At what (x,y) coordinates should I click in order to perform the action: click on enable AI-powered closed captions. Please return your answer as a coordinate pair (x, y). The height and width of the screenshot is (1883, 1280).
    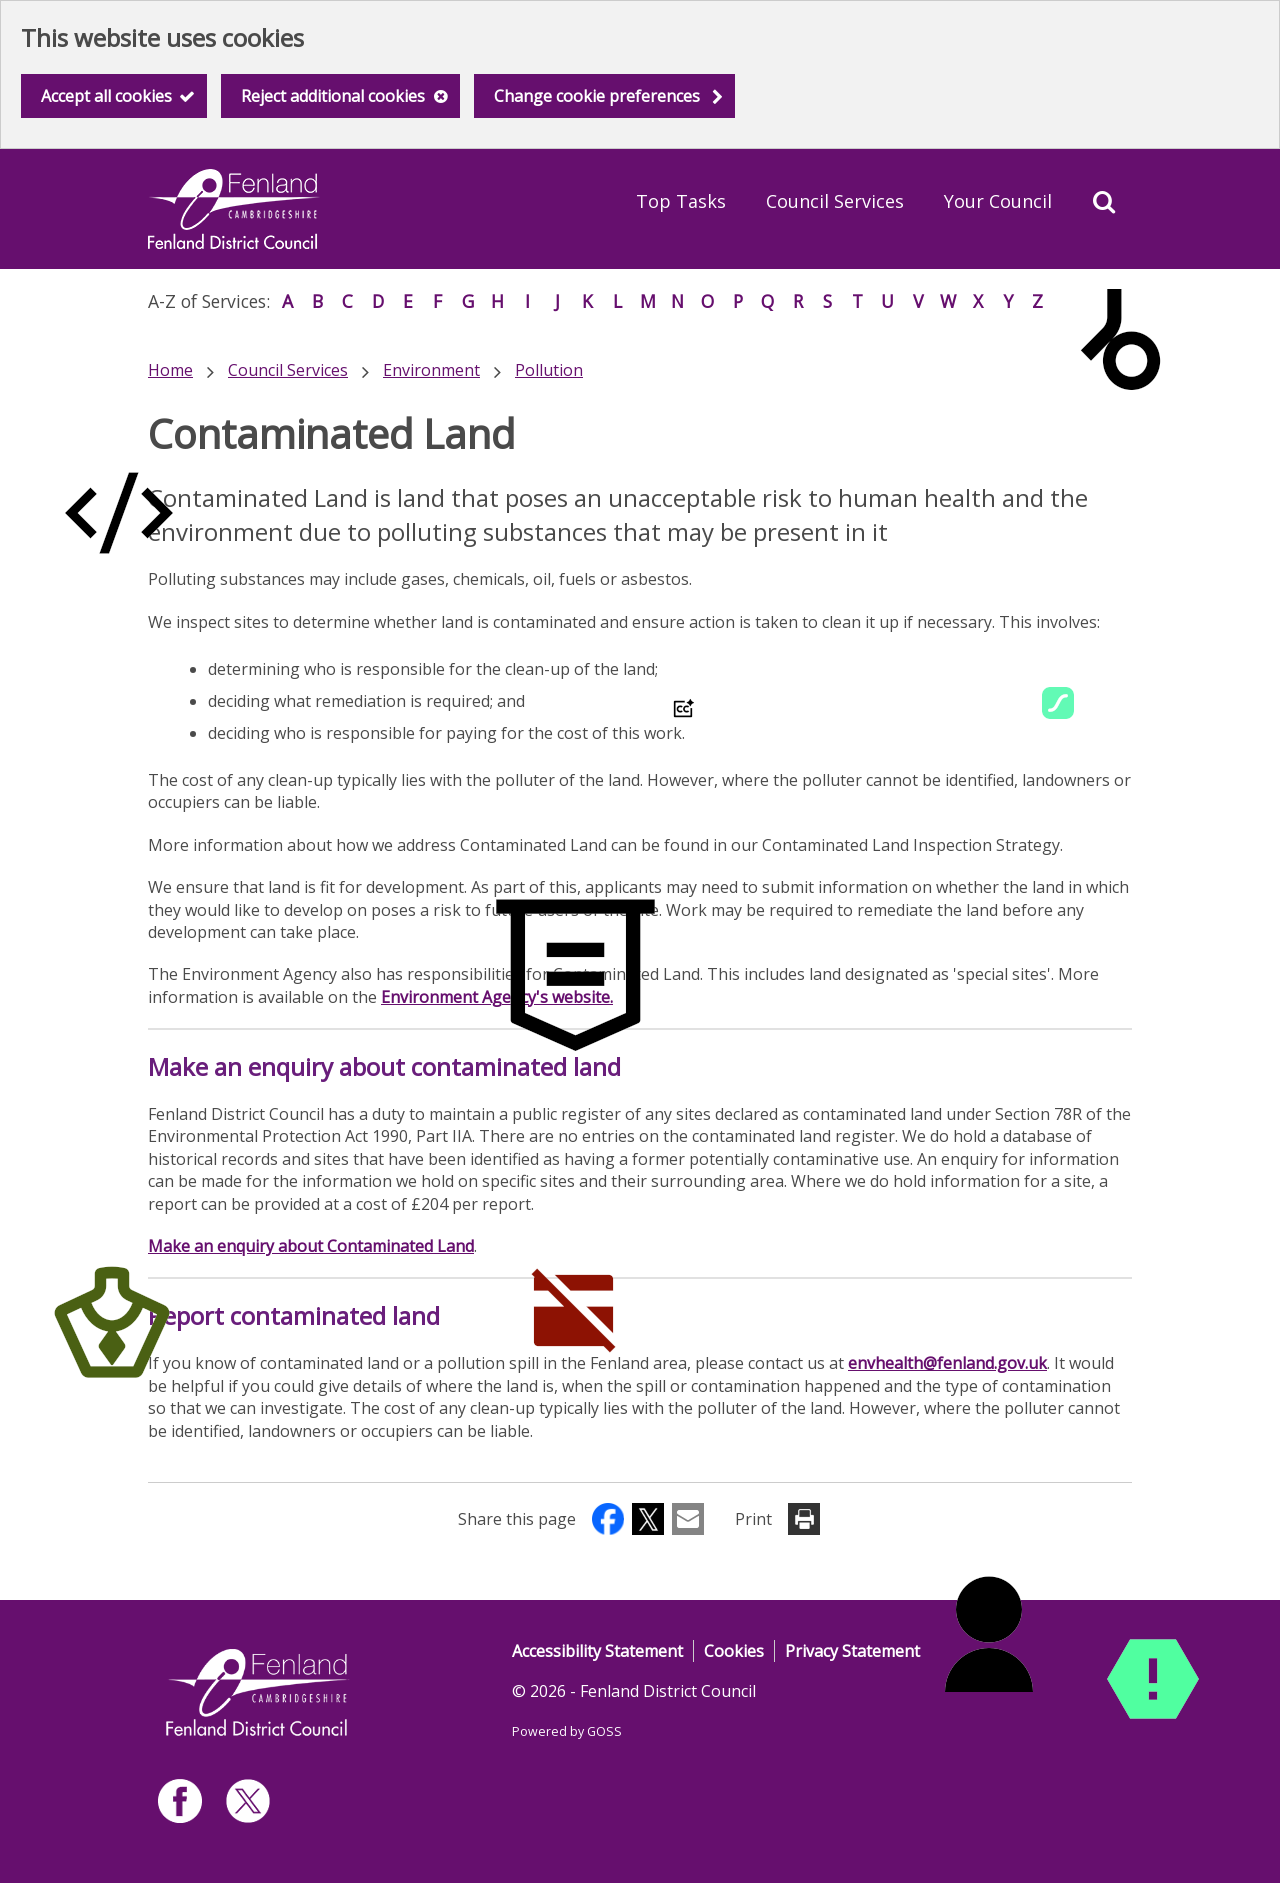
    Looking at the image, I should click on (683, 709).